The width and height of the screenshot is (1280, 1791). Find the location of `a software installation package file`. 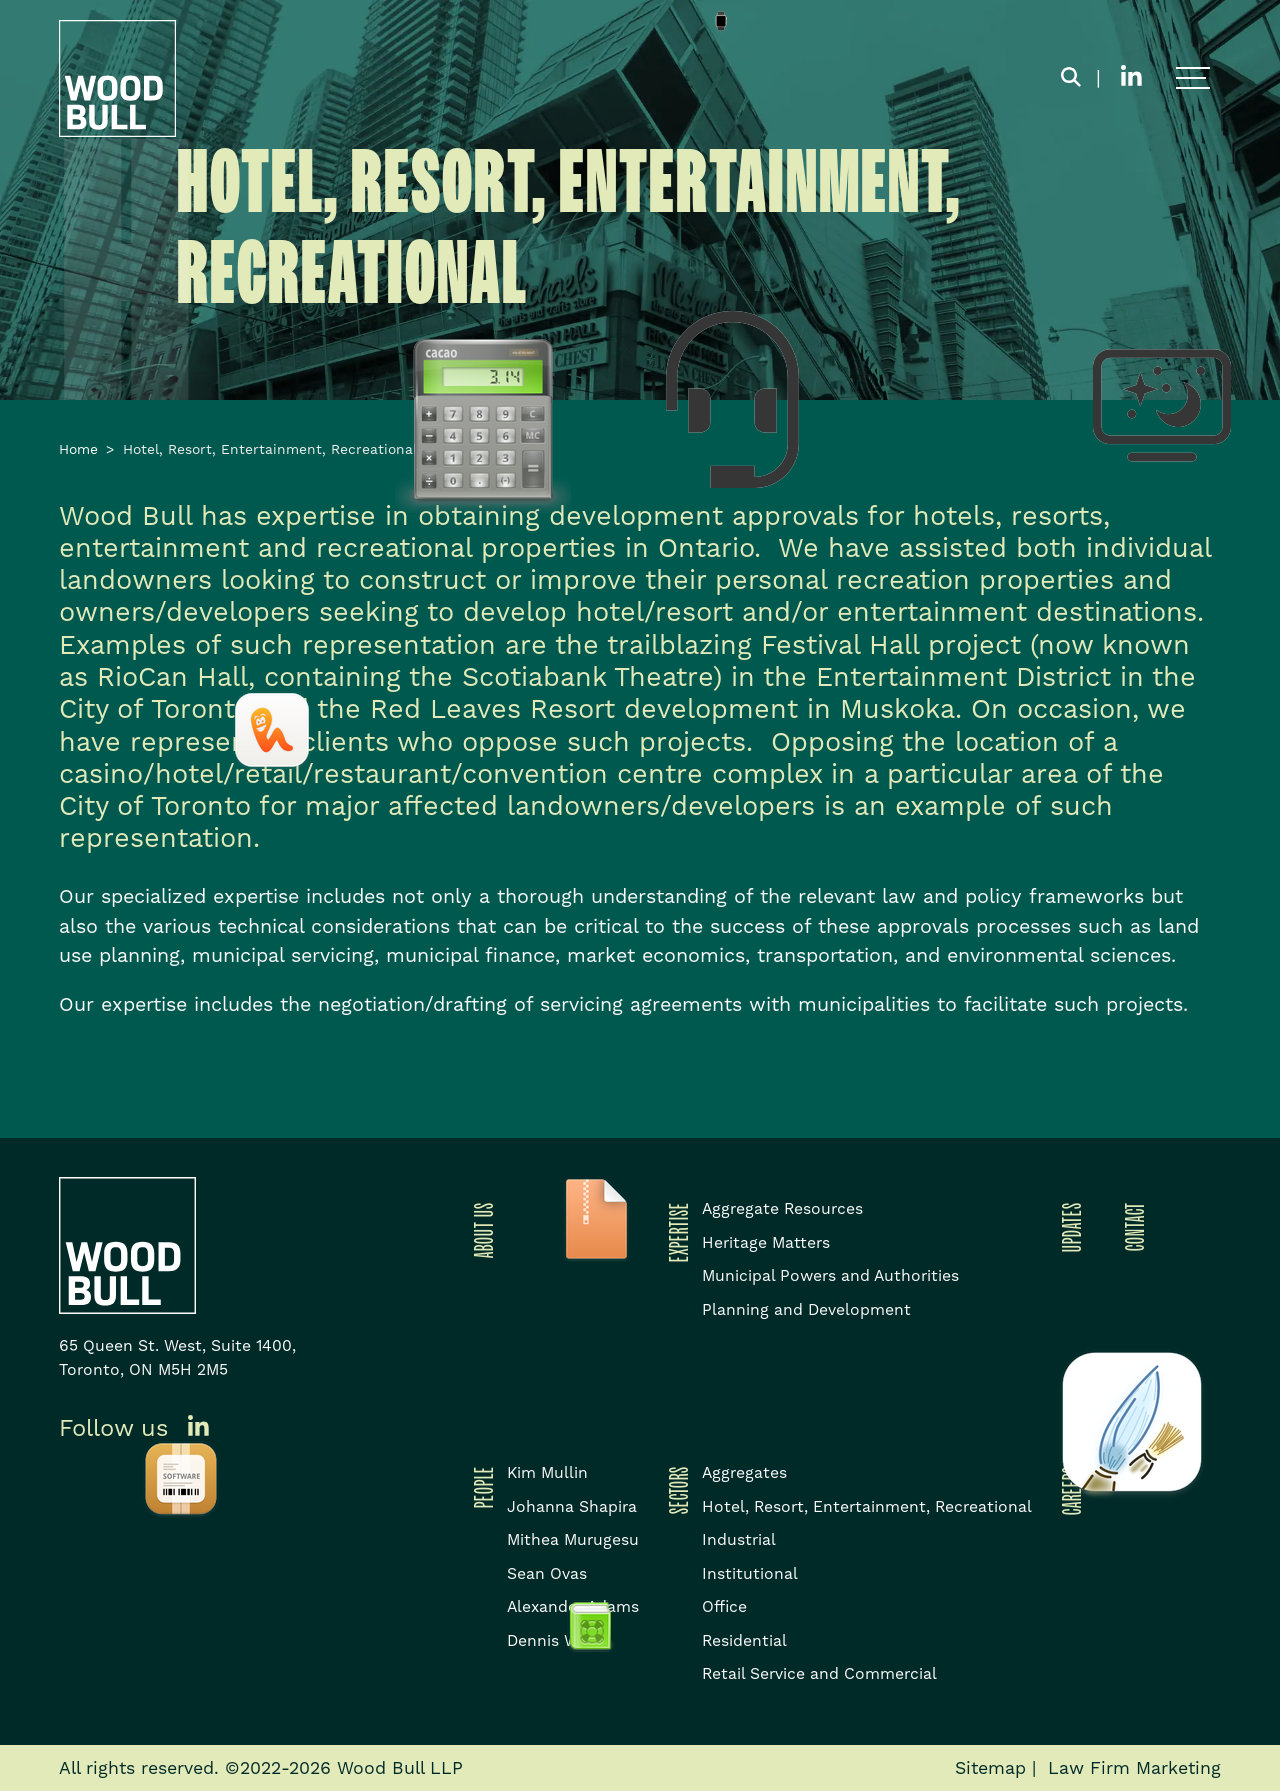

a software installation package file is located at coordinates (181, 1480).